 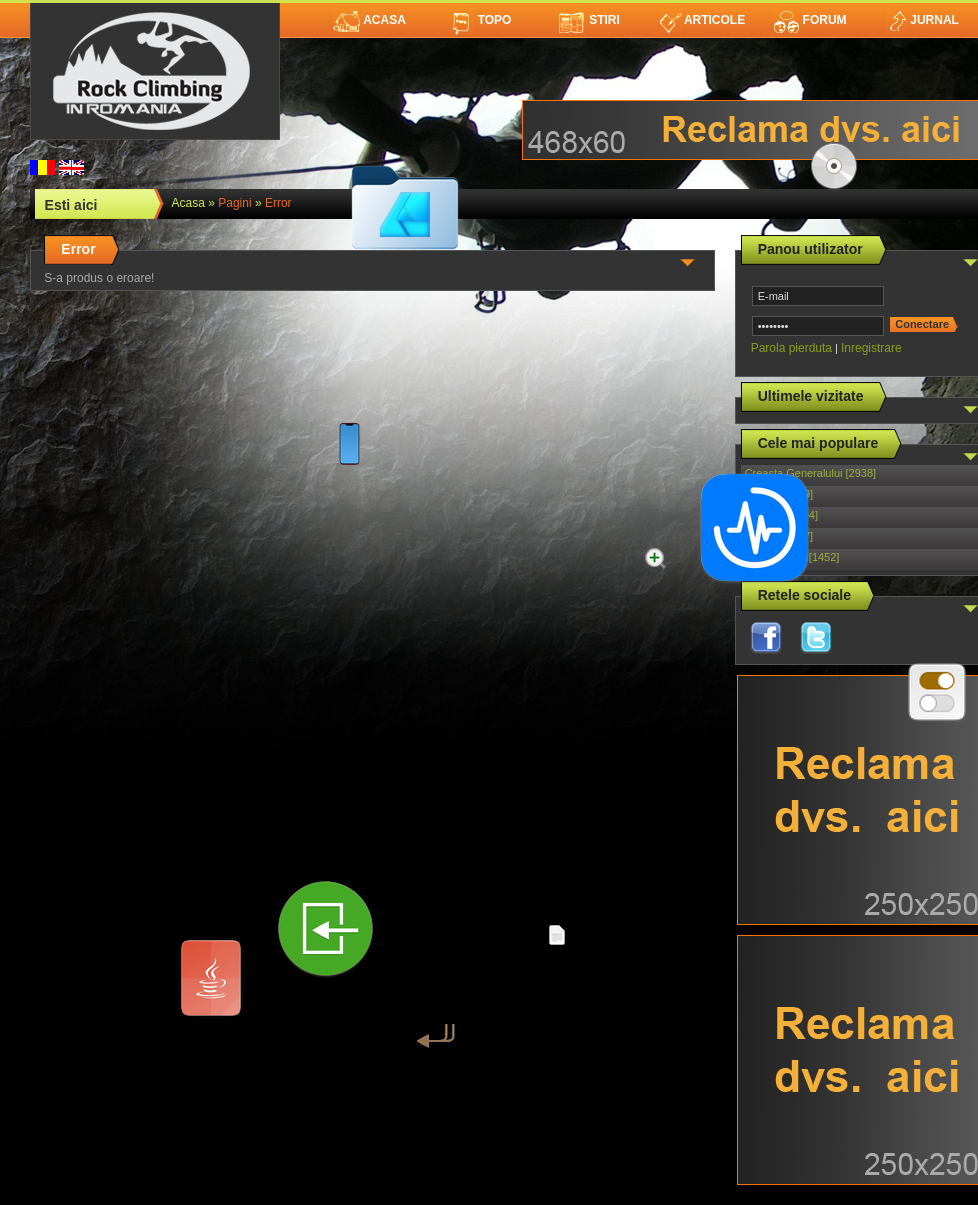 What do you see at coordinates (404, 210) in the screenshot?
I see `open folder containing Affinity Designer files` at bounding box center [404, 210].